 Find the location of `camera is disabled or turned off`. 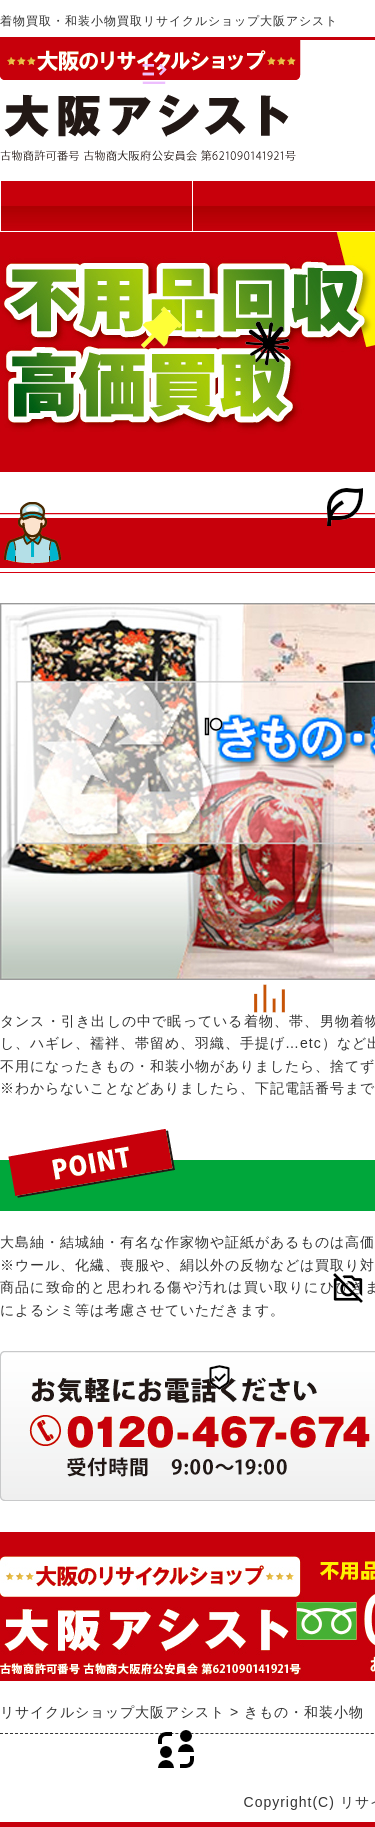

camera is disabled or turned off is located at coordinates (348, 1288).